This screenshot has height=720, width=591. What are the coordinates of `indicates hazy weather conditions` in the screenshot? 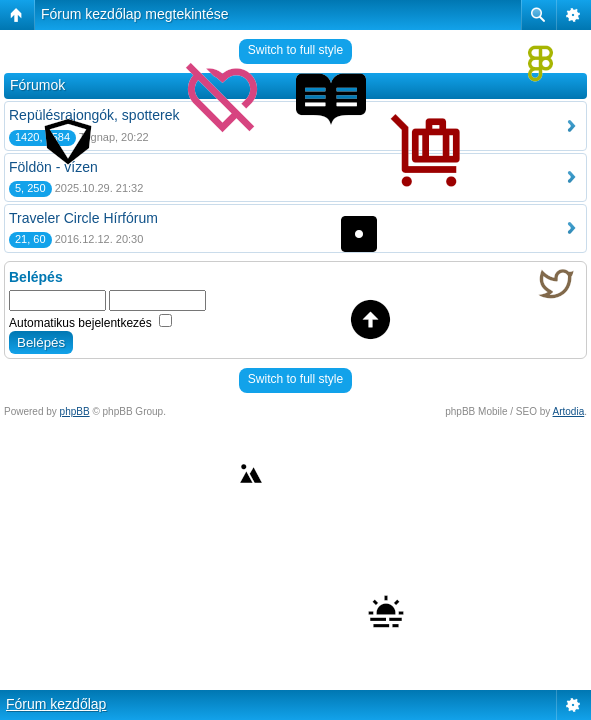 It's located at (386, 613).